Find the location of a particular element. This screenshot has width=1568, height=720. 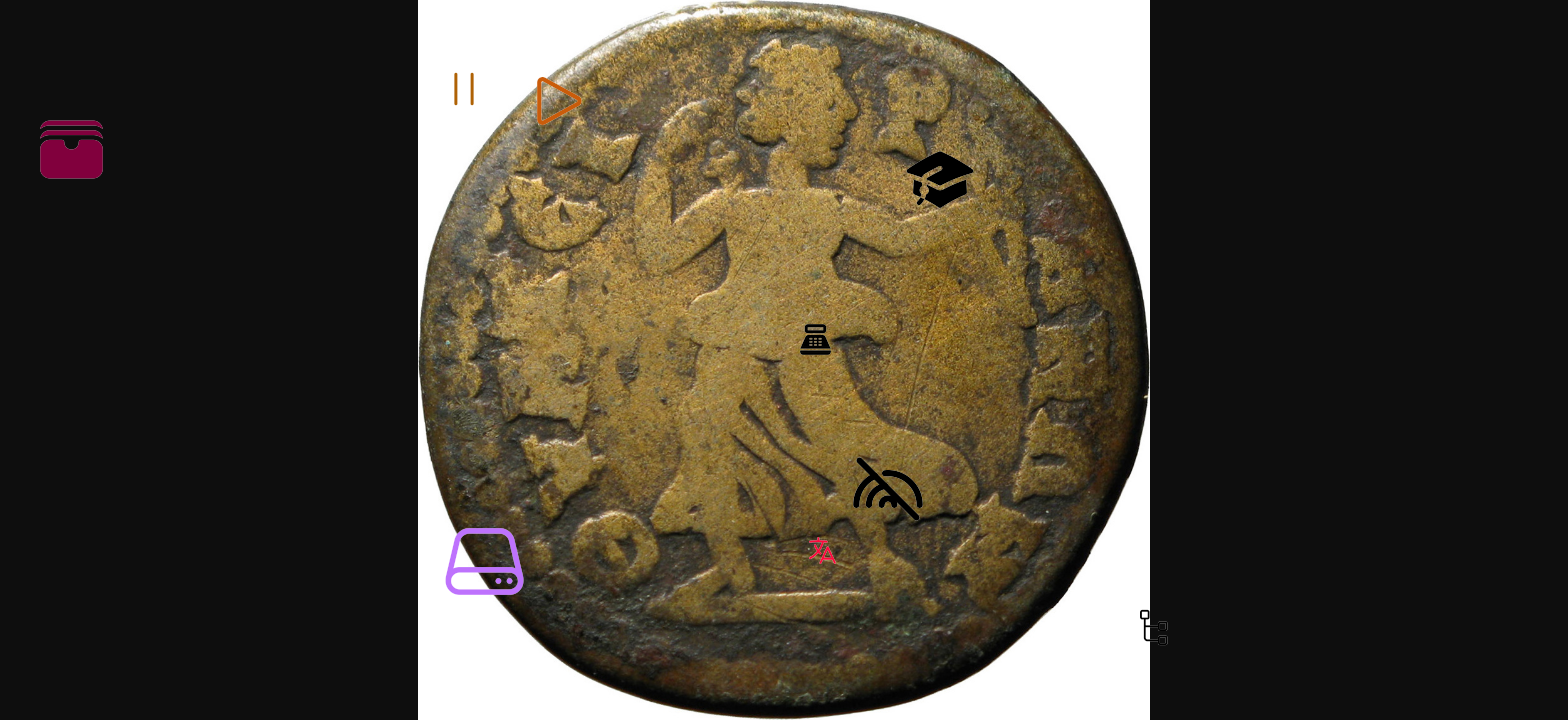

access point of sale terminal is located at coordinates (815, 339).